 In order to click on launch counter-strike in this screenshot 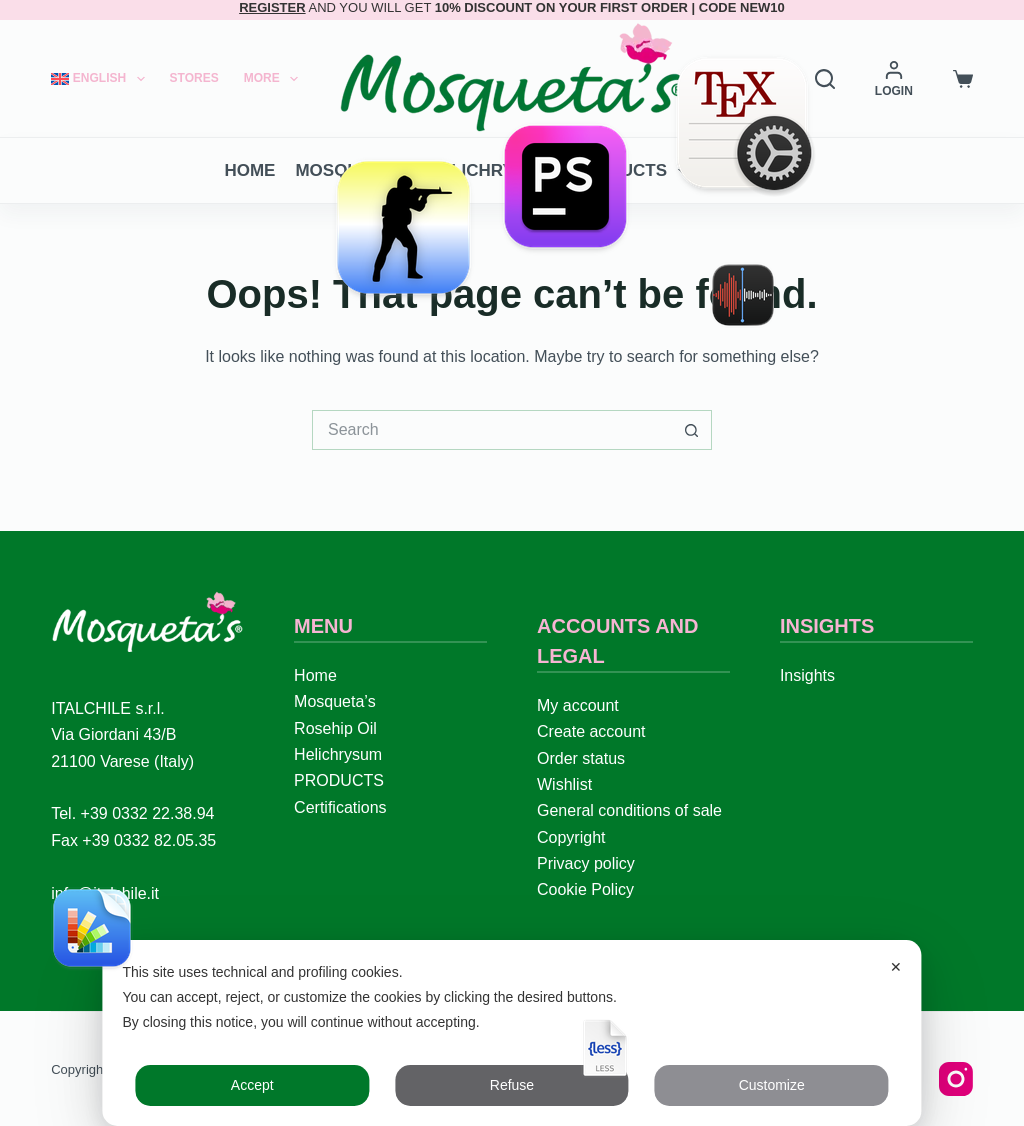, I will do `click(403, 227)`.